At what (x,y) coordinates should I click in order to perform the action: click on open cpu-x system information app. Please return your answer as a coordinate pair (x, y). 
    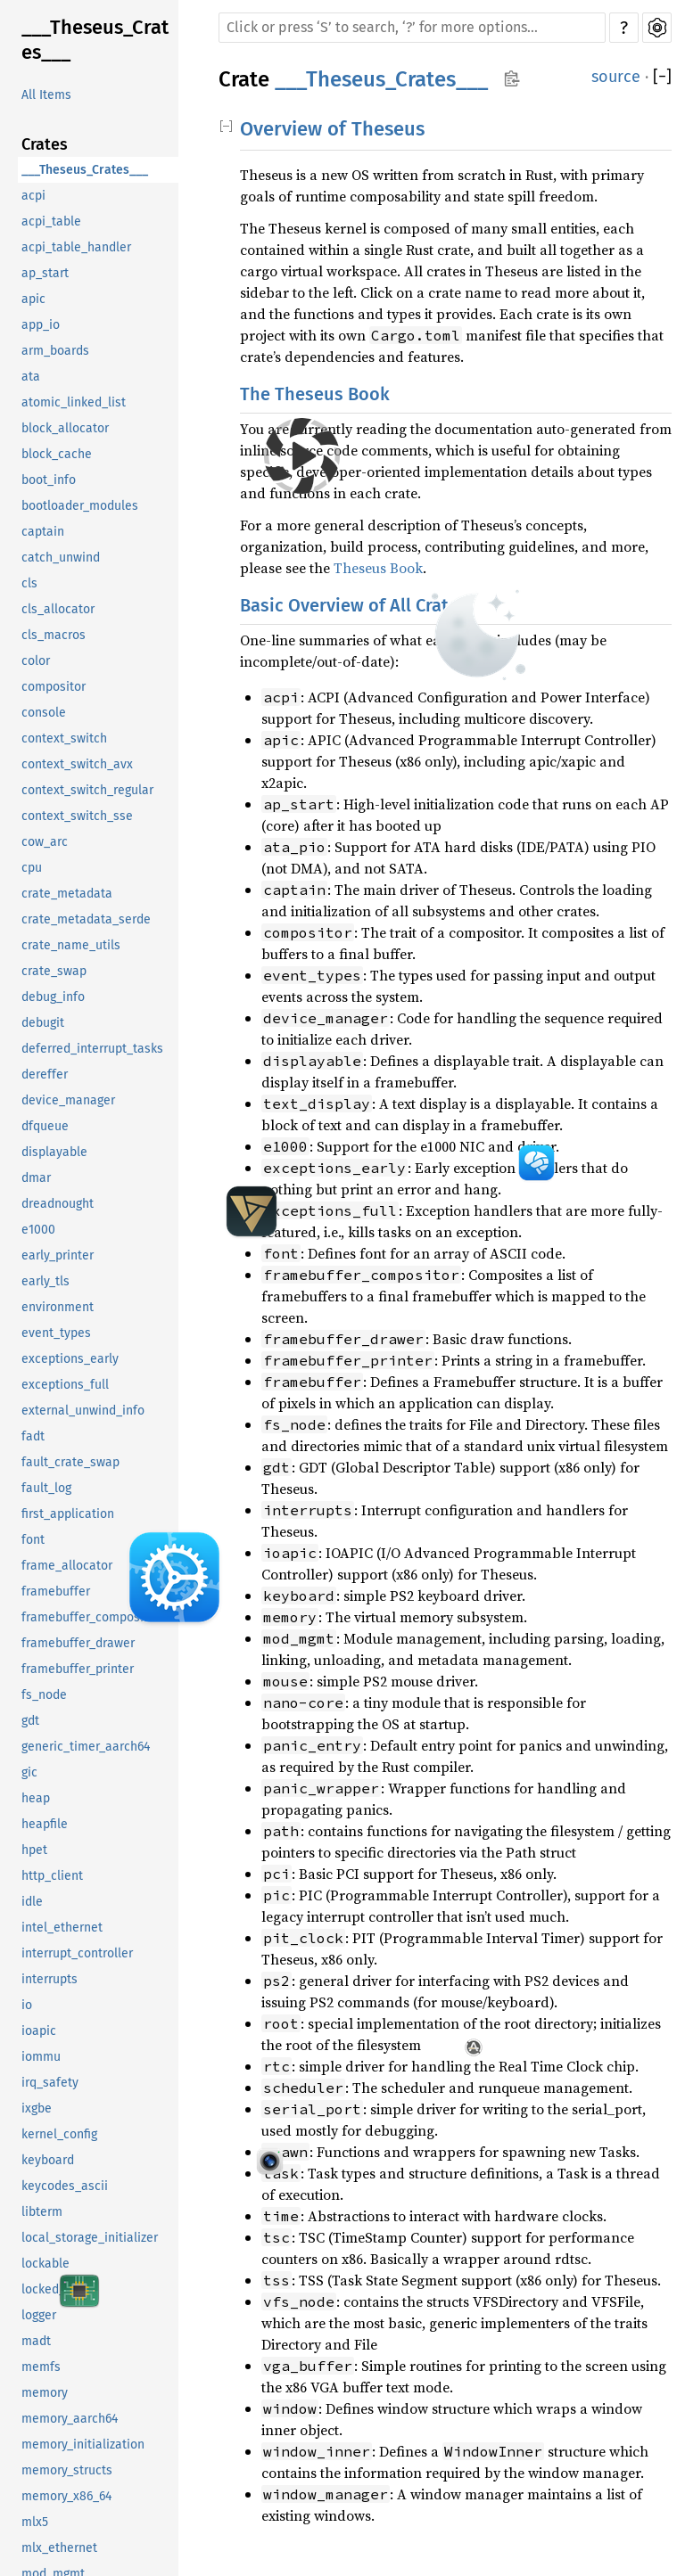
    Looking at the image, I should click on (79, 2291).